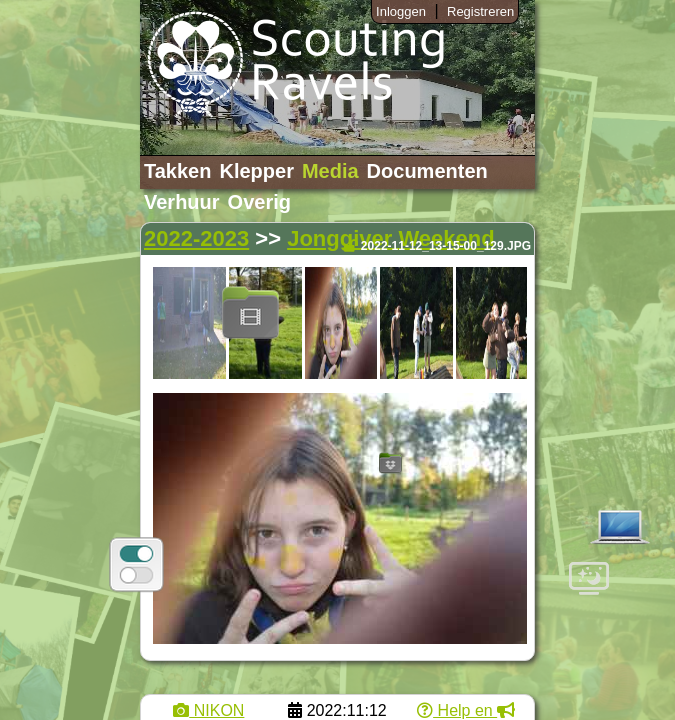 Image resolution: width=675 pixels, height=720 pixels. Describe the element at coordinates (620, 524) in the screenshot. I see `indicates this device is a macbook air` at that location.